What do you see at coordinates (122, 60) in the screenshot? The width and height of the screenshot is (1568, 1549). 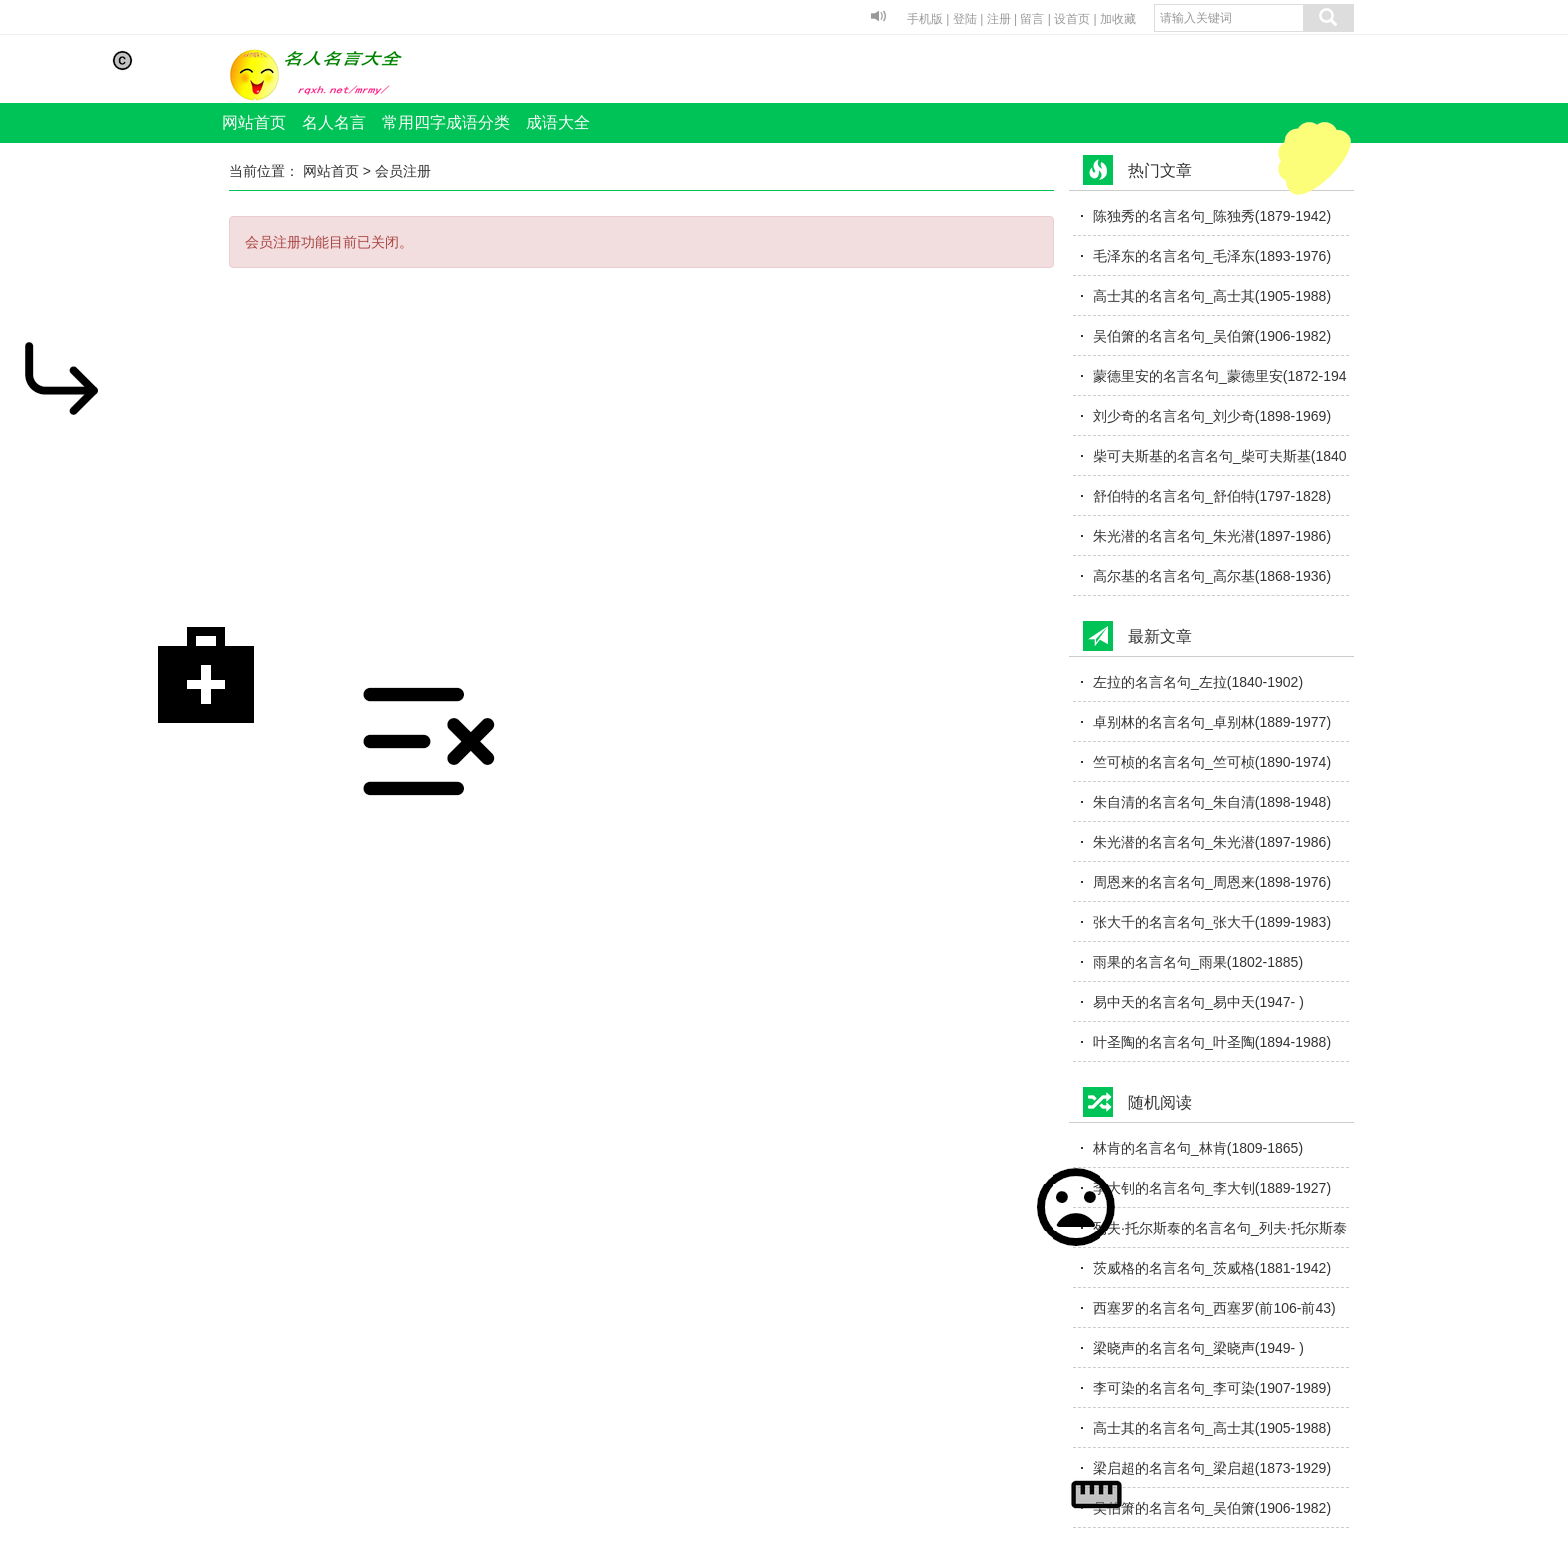 I see `indicates copyrighted content` at bounding box center [122, 60].